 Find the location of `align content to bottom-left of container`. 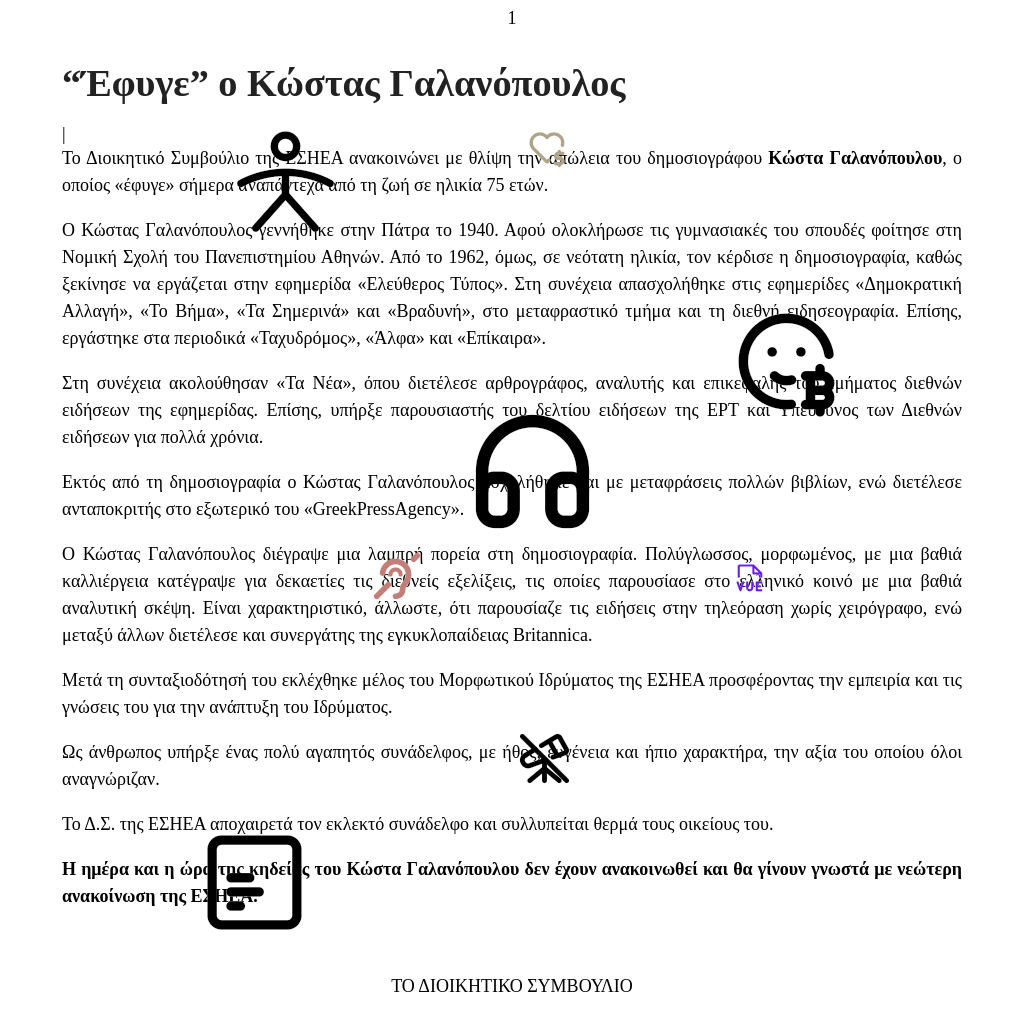

align content to bottom-left of container is located at coordinates (254, 882).